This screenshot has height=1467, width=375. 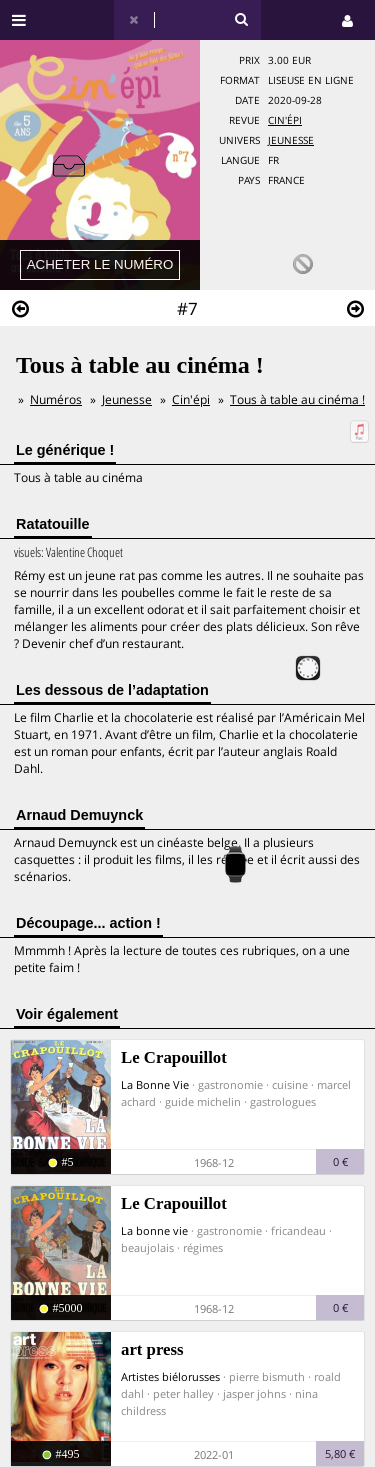 What do you see at coordinates (308, 668) in the screenshot?
I see `open the clock app` at bounding box center [308, 668].